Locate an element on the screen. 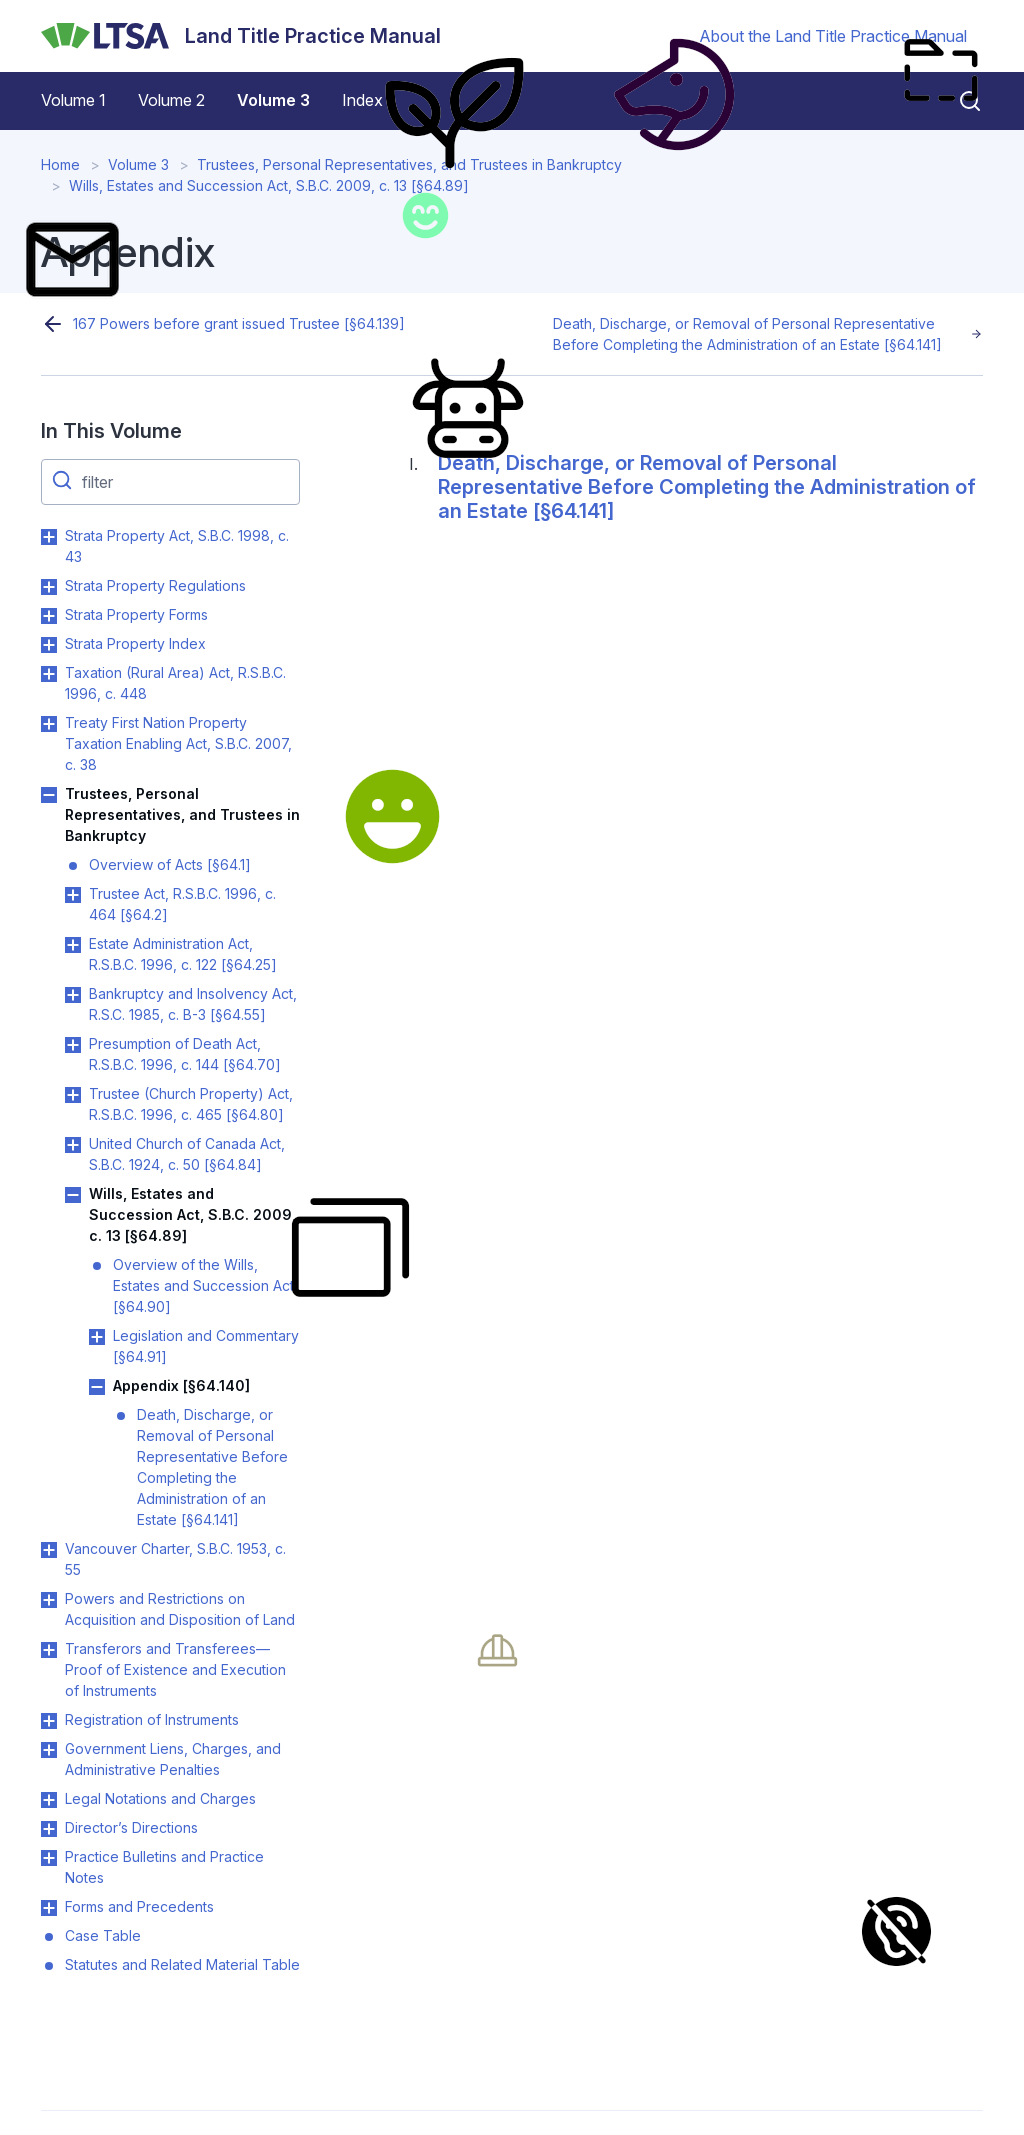  mute or disable hearing assistance features is located at coordinates (896, 1931).